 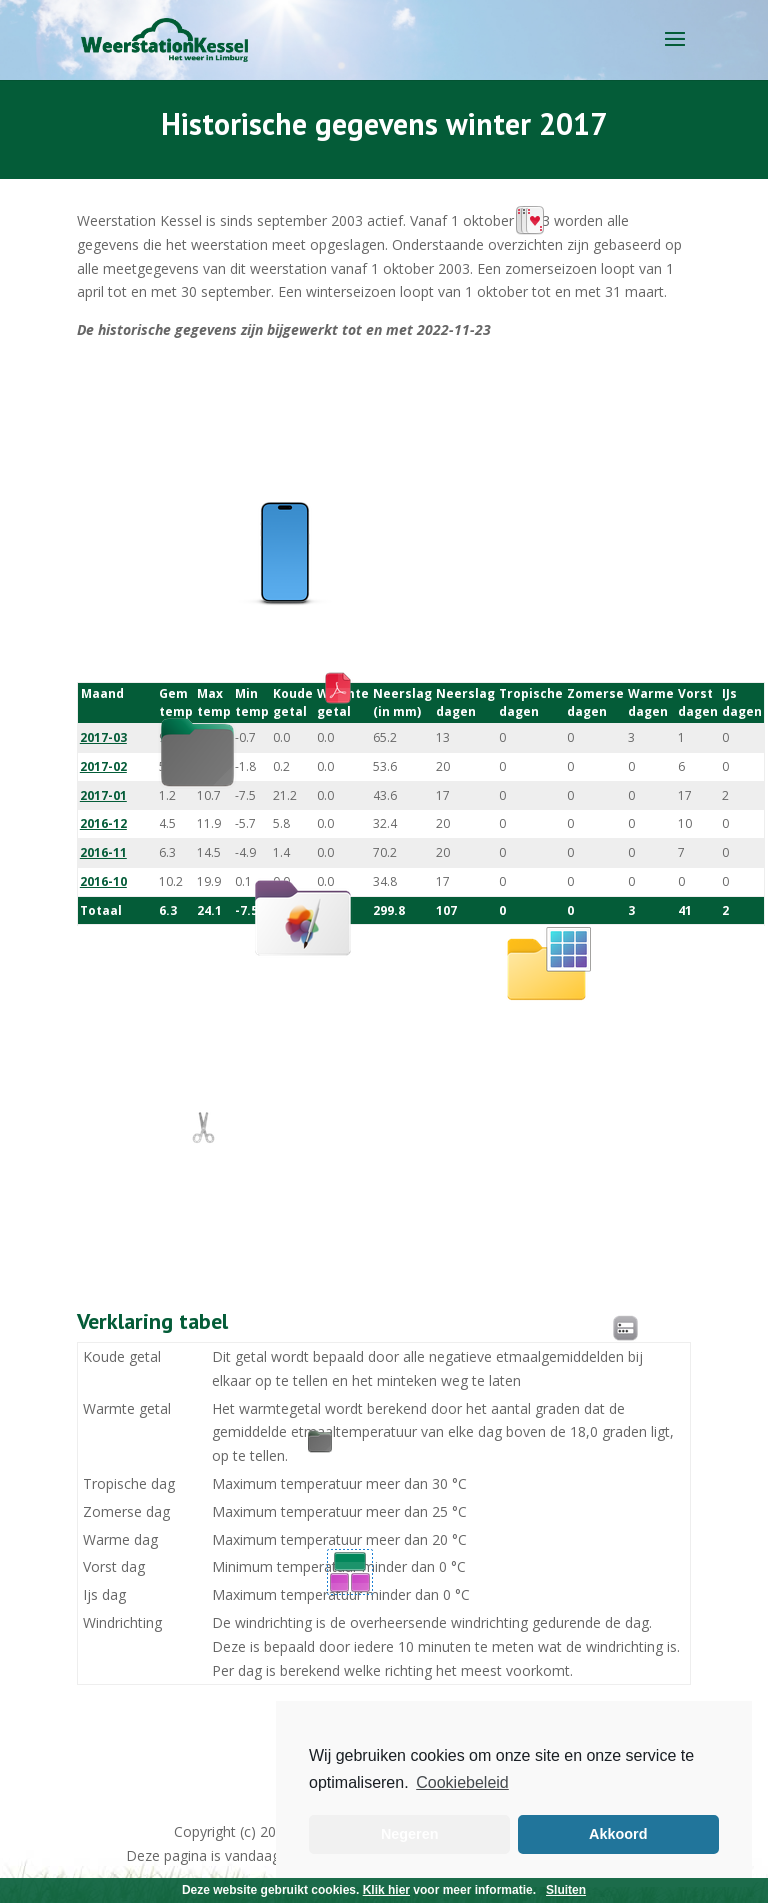 I want to click on access login and authentication settings, so click(x=625, y=1328).